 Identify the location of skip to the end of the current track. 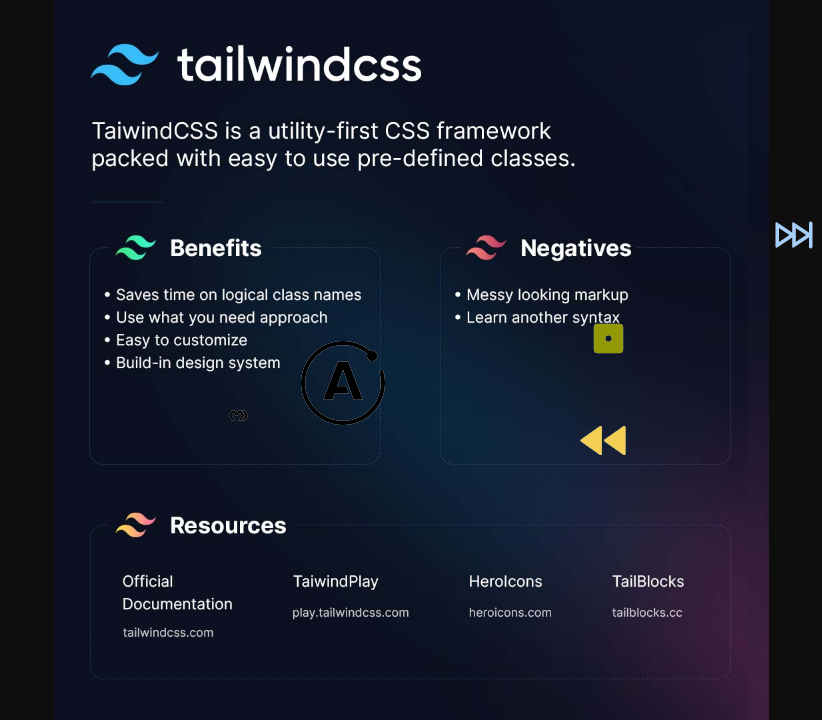
(794, 235).